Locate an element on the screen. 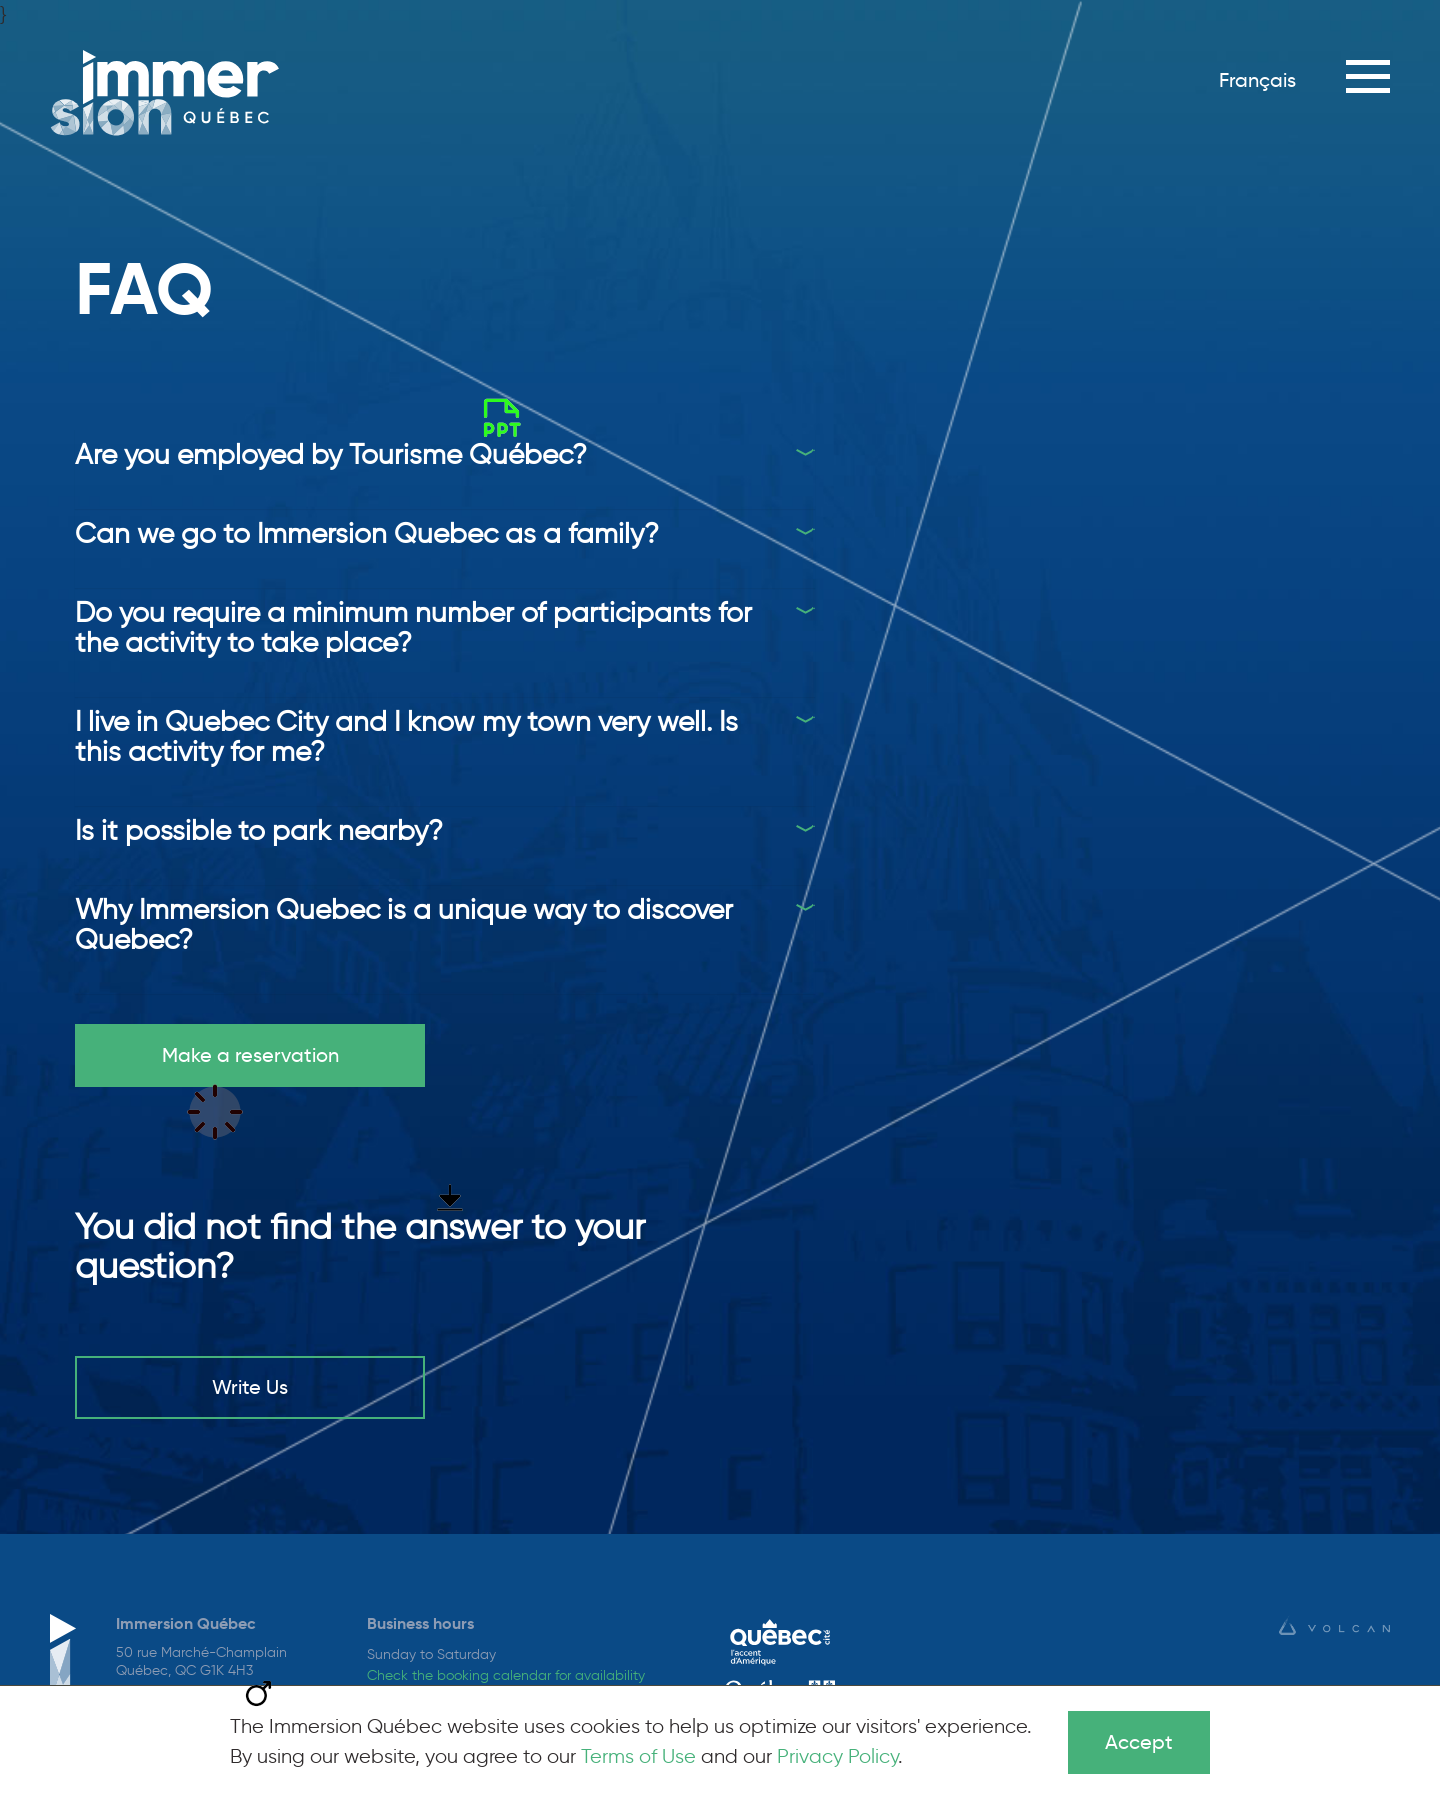  download a file is located at coordinates (450, 1198).